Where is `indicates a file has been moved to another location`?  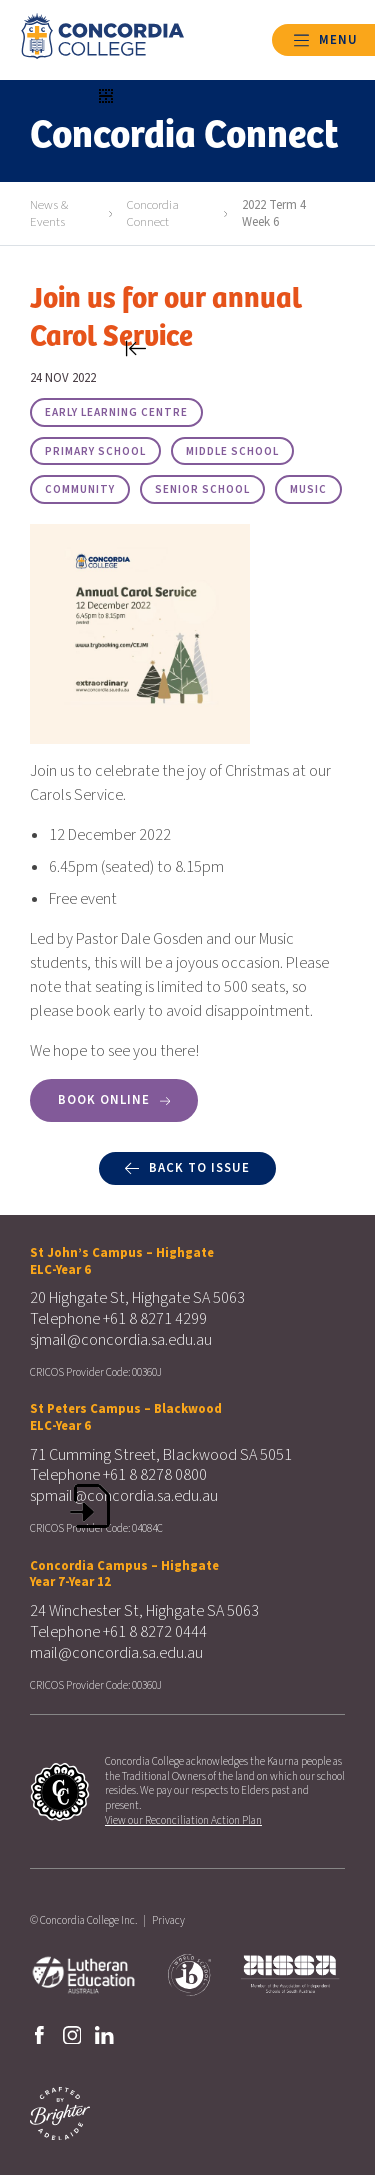
indicates a file has been moved to another location is located at coordinates (92, 1506).